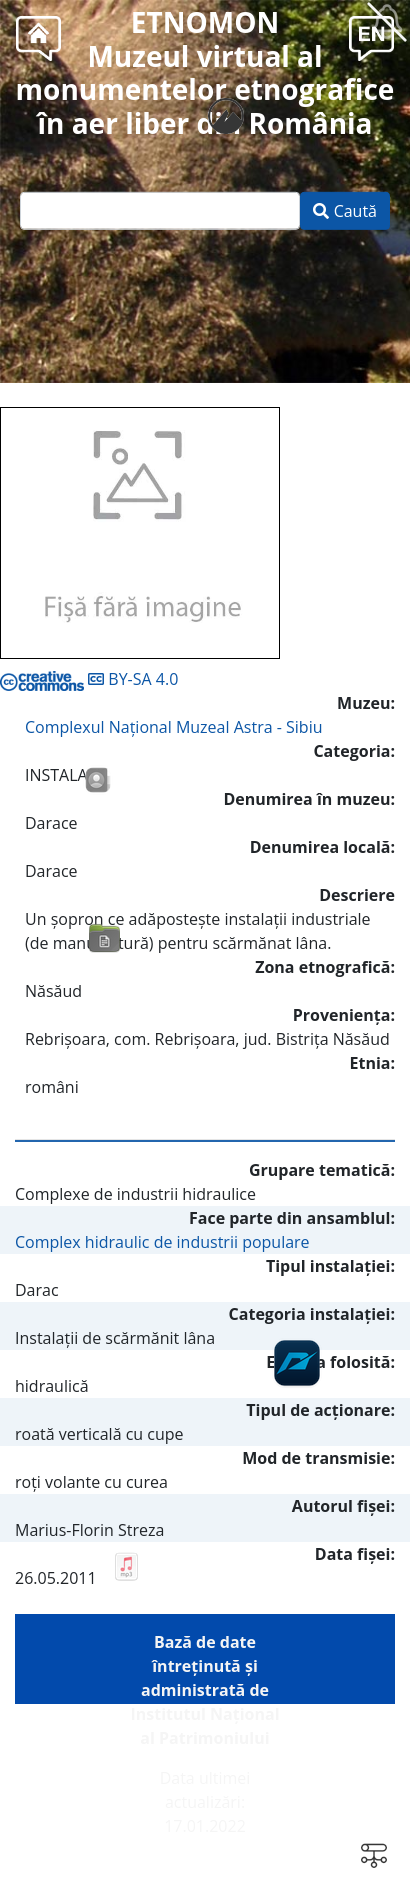  What do you see at coordinates (387, 22) in the screenshot?
I see `notifications are currently disabled` at bounding box center [387, 22].